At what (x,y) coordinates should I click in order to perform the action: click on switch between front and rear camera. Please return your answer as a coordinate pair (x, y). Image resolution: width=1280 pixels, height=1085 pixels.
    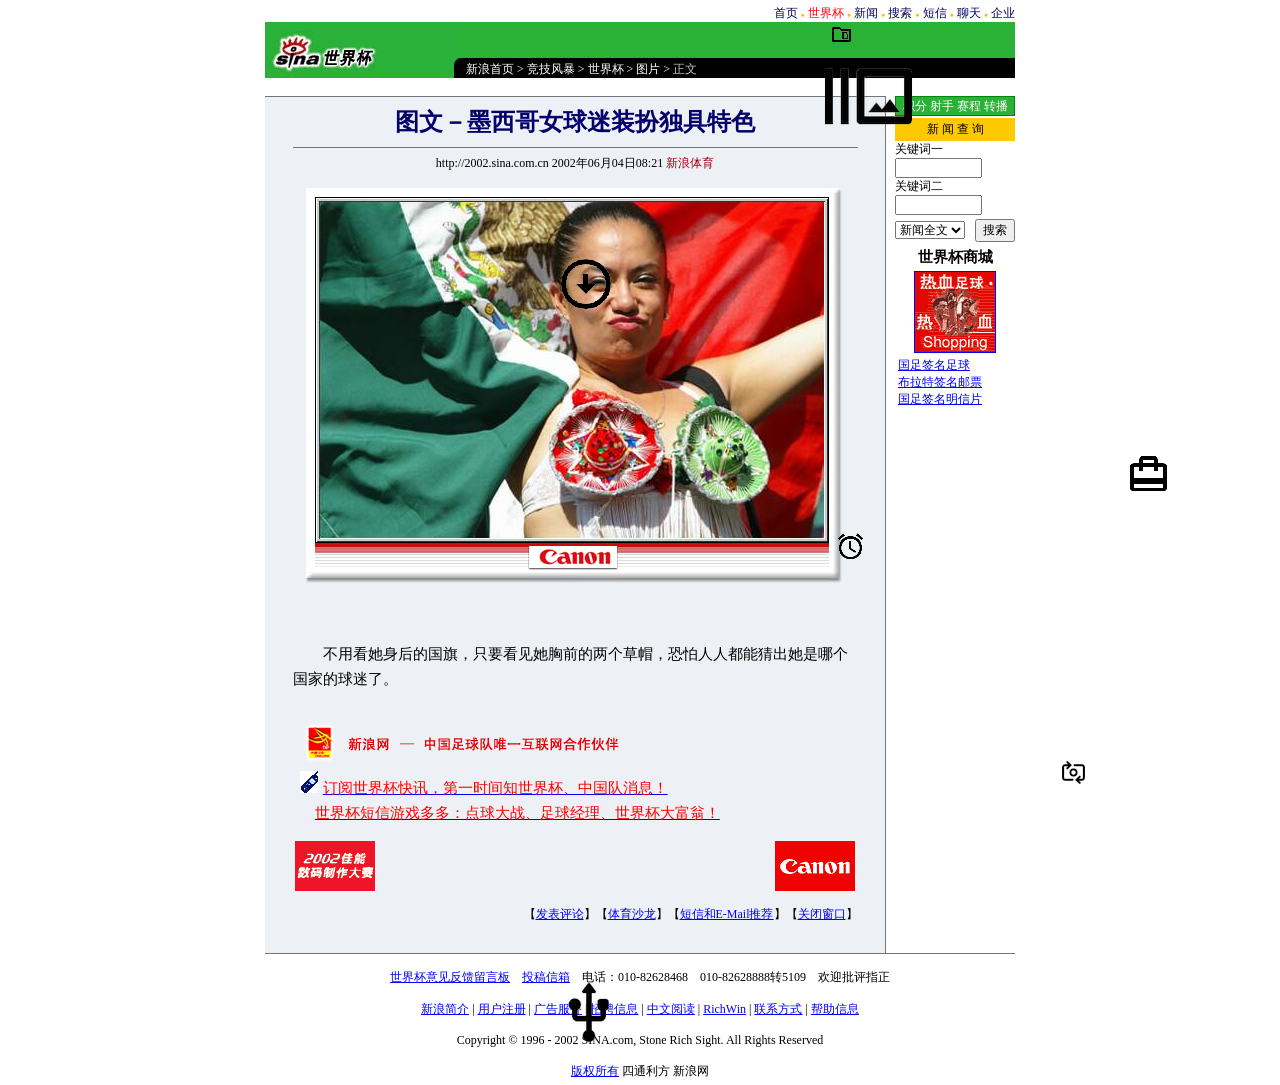
    Looking at the image, I should click on (1073, 772).